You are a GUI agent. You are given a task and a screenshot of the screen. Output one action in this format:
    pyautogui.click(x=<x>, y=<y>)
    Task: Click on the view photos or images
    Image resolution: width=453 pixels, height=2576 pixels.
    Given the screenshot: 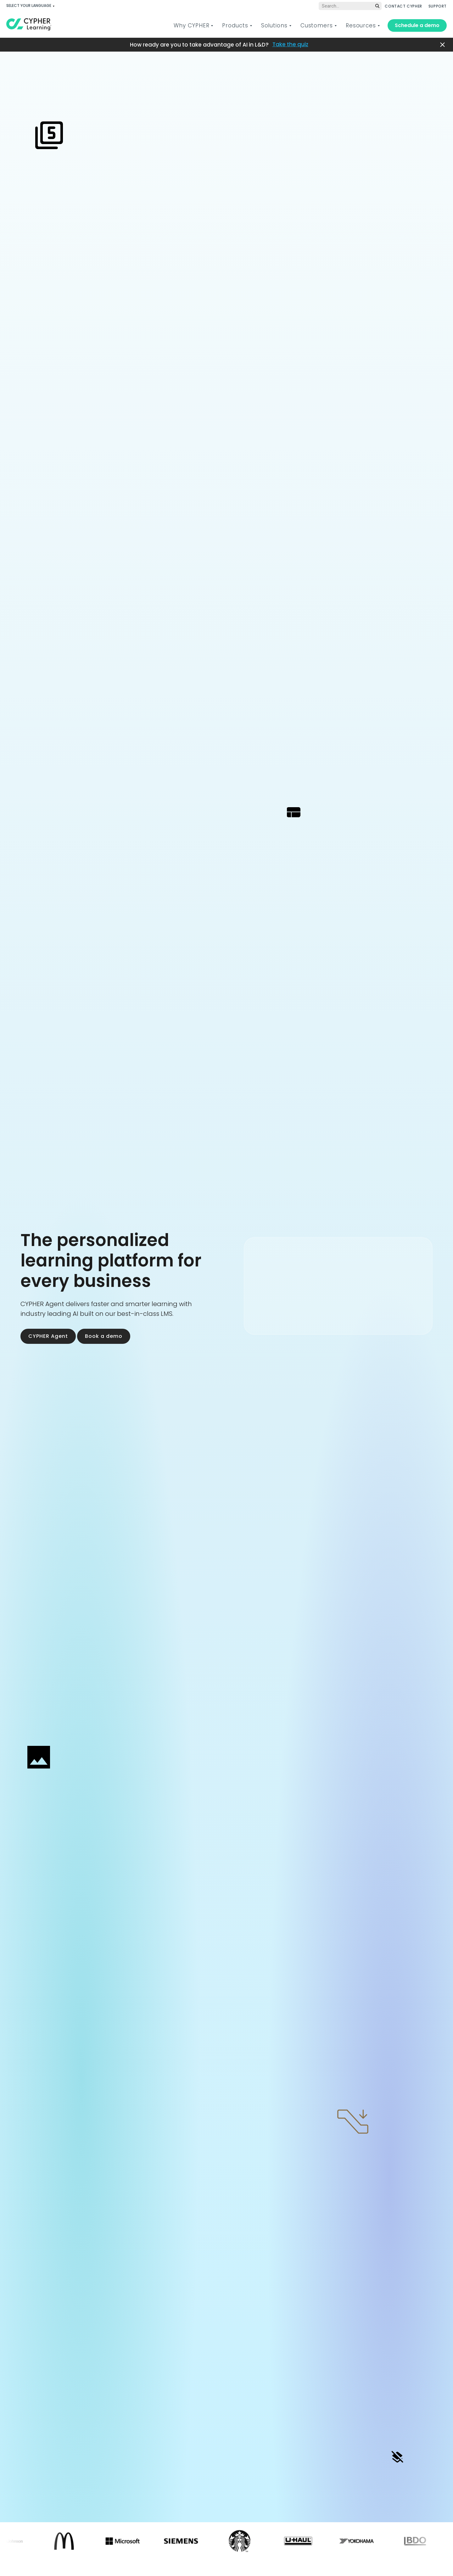 What is the action you would take?
    pyautogui.click(x=39, y=1757)
    